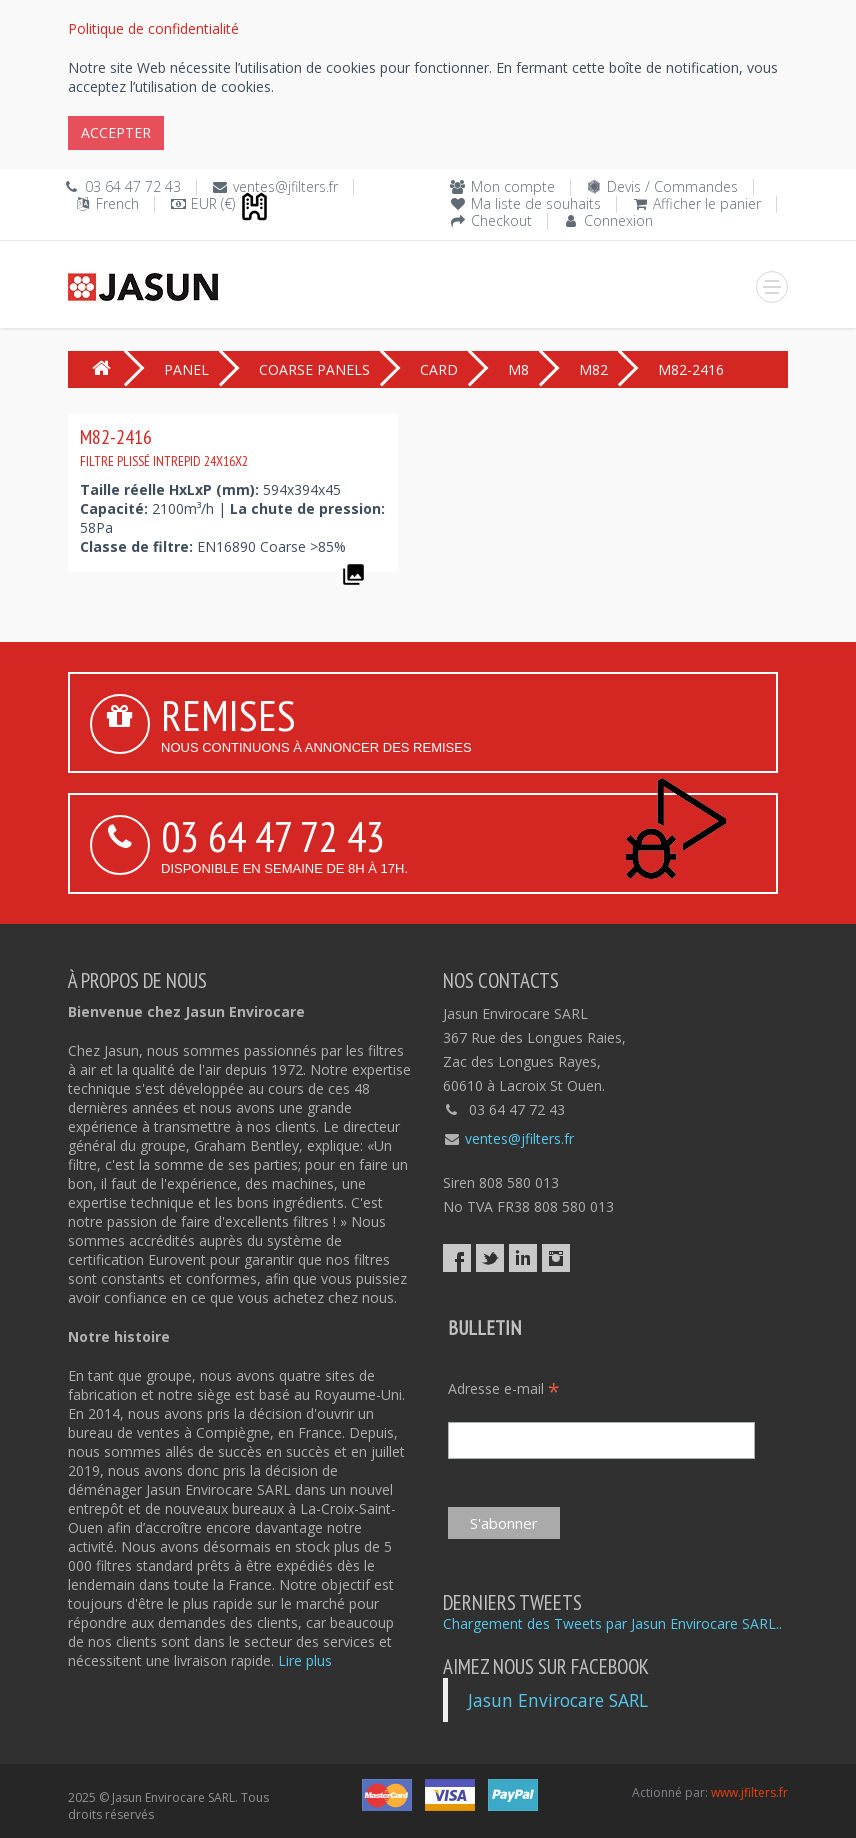 The height and width of the screenshot is (1838, 856). I want to click on access your photo library, so click(353, 574).